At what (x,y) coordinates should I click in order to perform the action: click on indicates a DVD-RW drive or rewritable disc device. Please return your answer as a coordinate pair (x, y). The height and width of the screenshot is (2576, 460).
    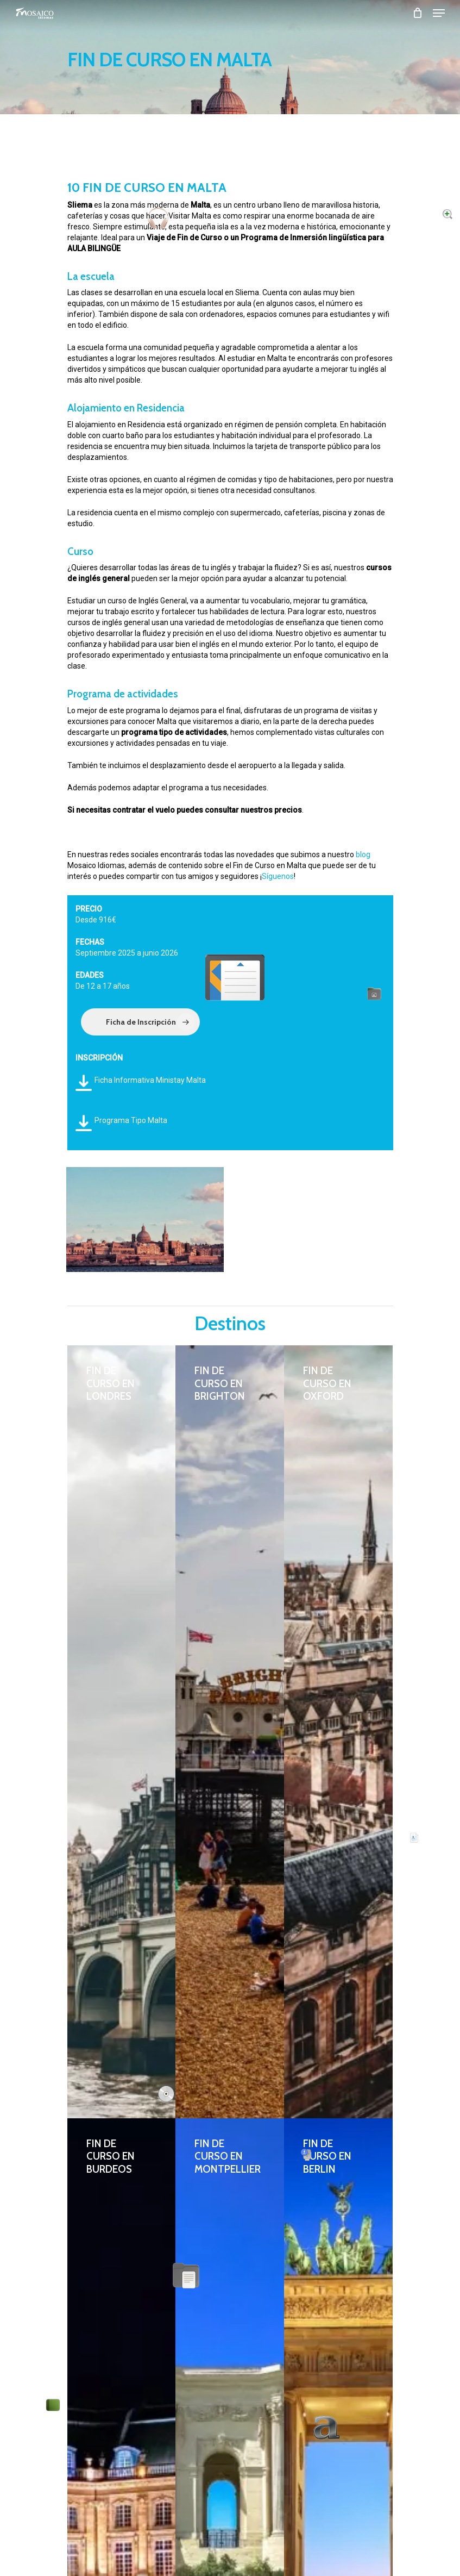
    Looking at the image, I should click on (166, 2094).